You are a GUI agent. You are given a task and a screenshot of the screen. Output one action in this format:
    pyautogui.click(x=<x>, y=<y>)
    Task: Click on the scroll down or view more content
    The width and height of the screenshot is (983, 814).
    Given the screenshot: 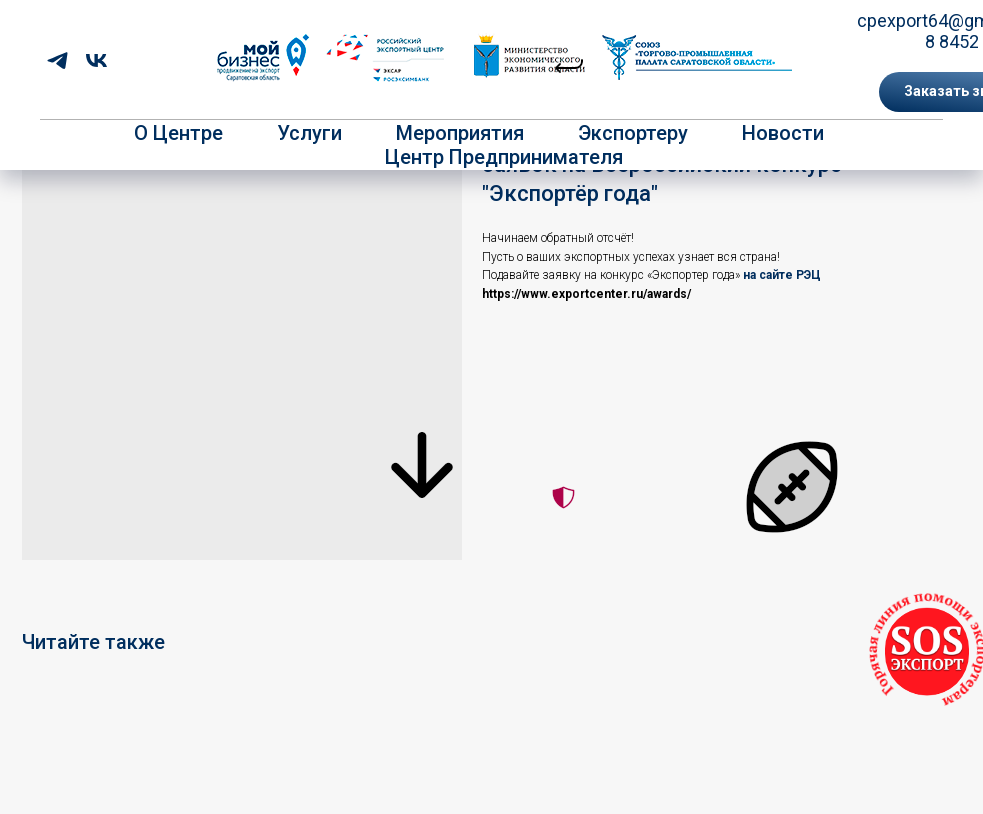 What is the action you would take?
    pyautogui.click(x=422, y=465)
    